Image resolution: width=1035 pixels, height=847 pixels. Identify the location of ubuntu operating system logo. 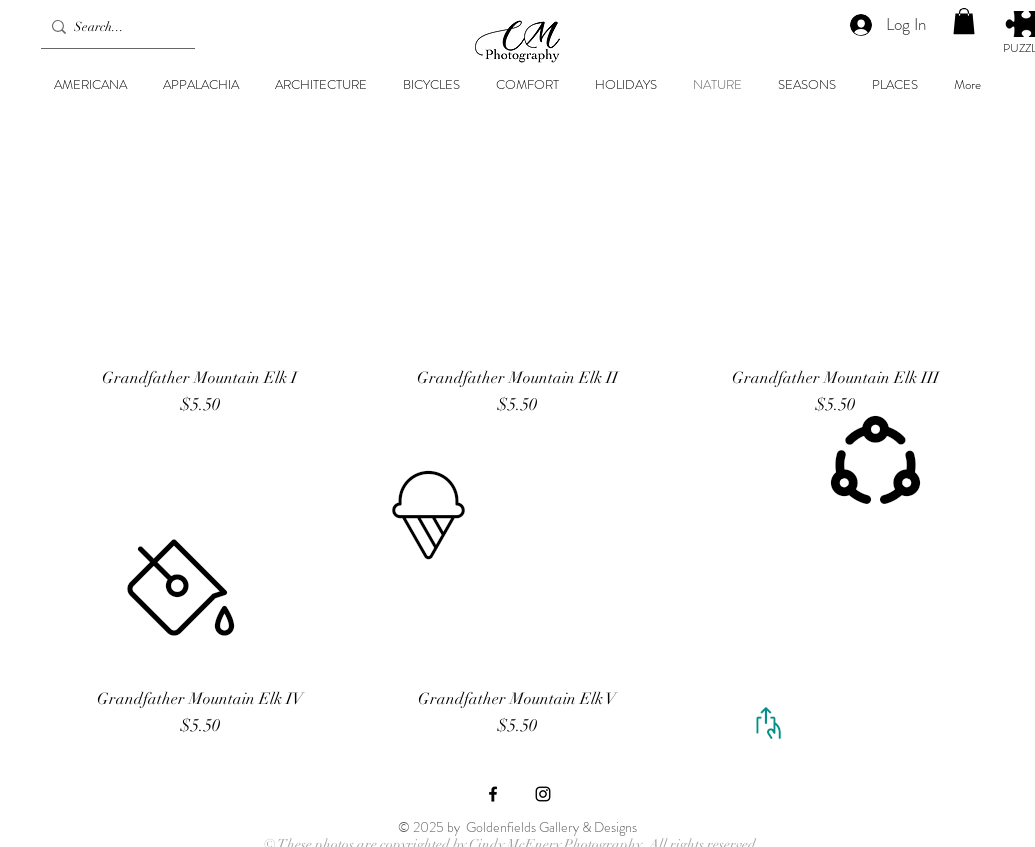
(875, 460).